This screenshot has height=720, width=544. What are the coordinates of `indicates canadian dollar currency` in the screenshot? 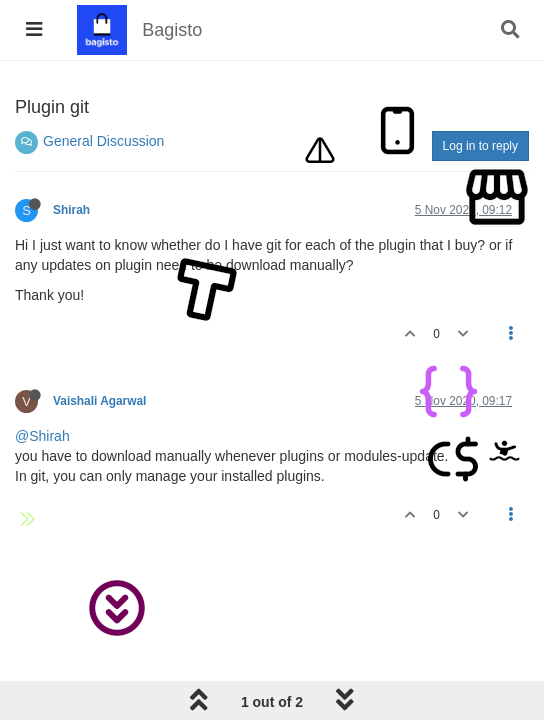 It's located at (453, 459).